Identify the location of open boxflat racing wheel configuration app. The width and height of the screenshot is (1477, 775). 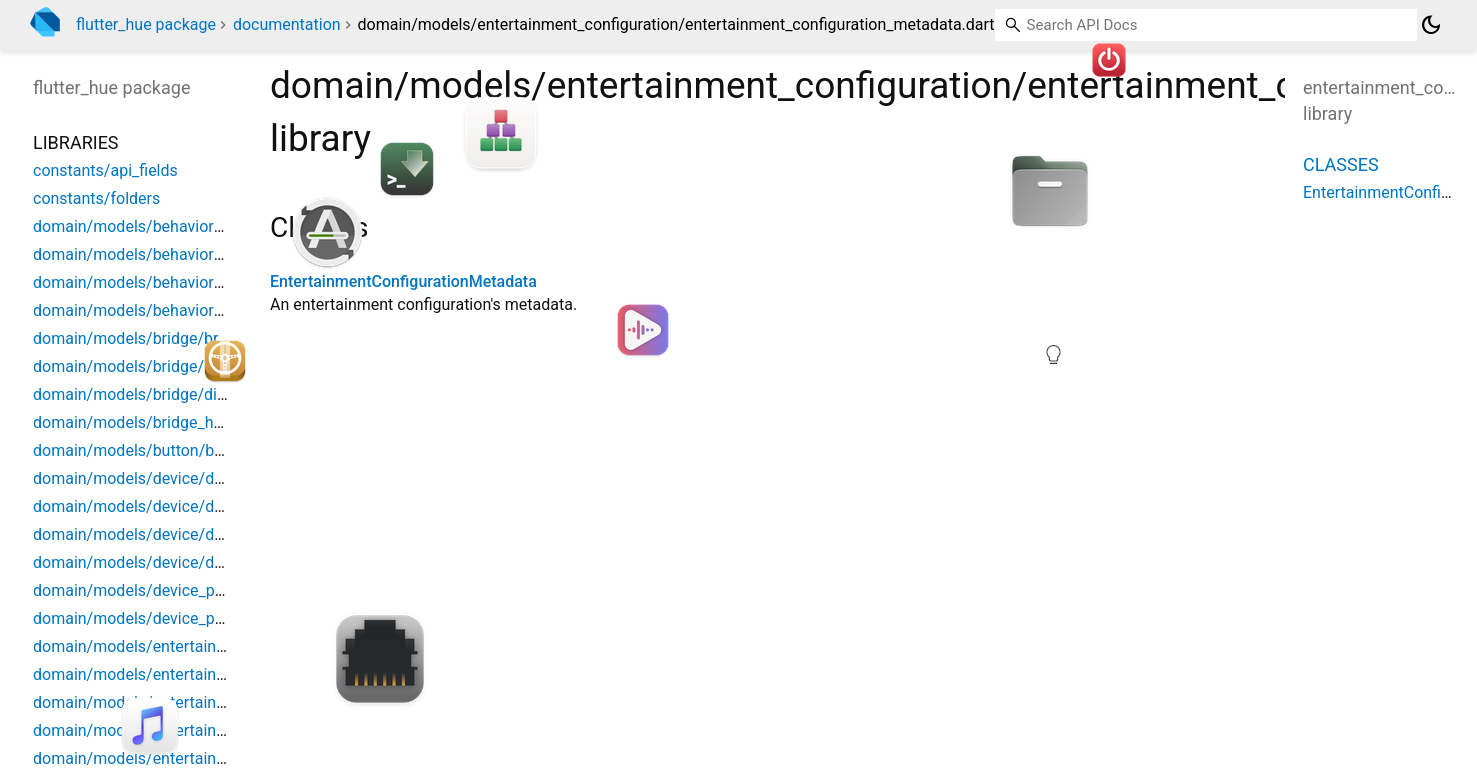
(225, 361).